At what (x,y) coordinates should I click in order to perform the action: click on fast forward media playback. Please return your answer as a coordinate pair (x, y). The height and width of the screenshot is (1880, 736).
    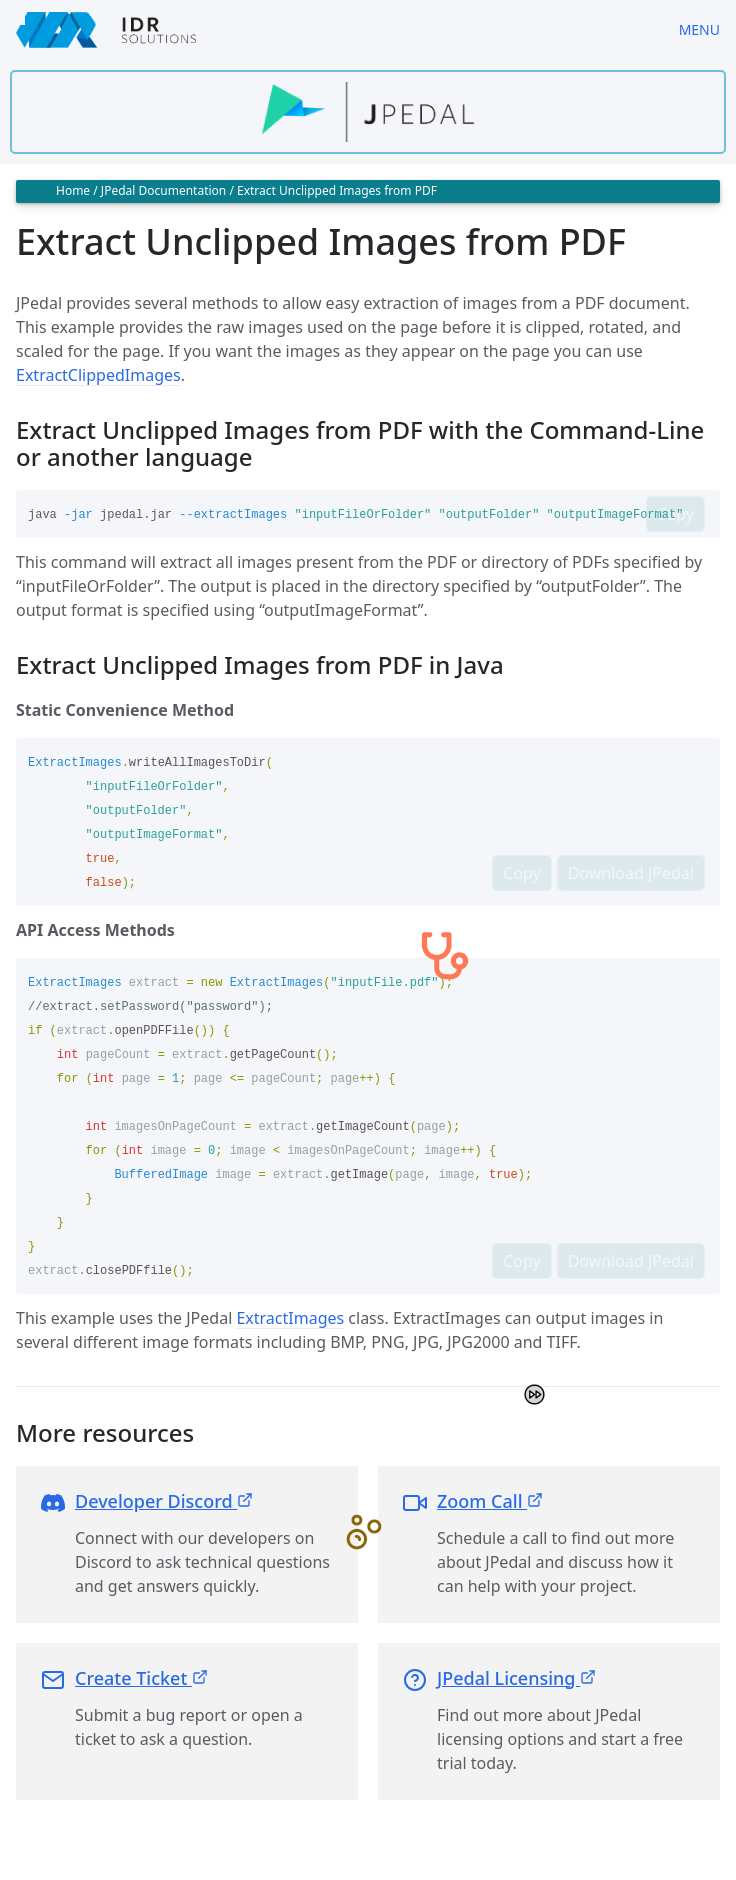
    Looking at the image, I should click on (534, 1394).